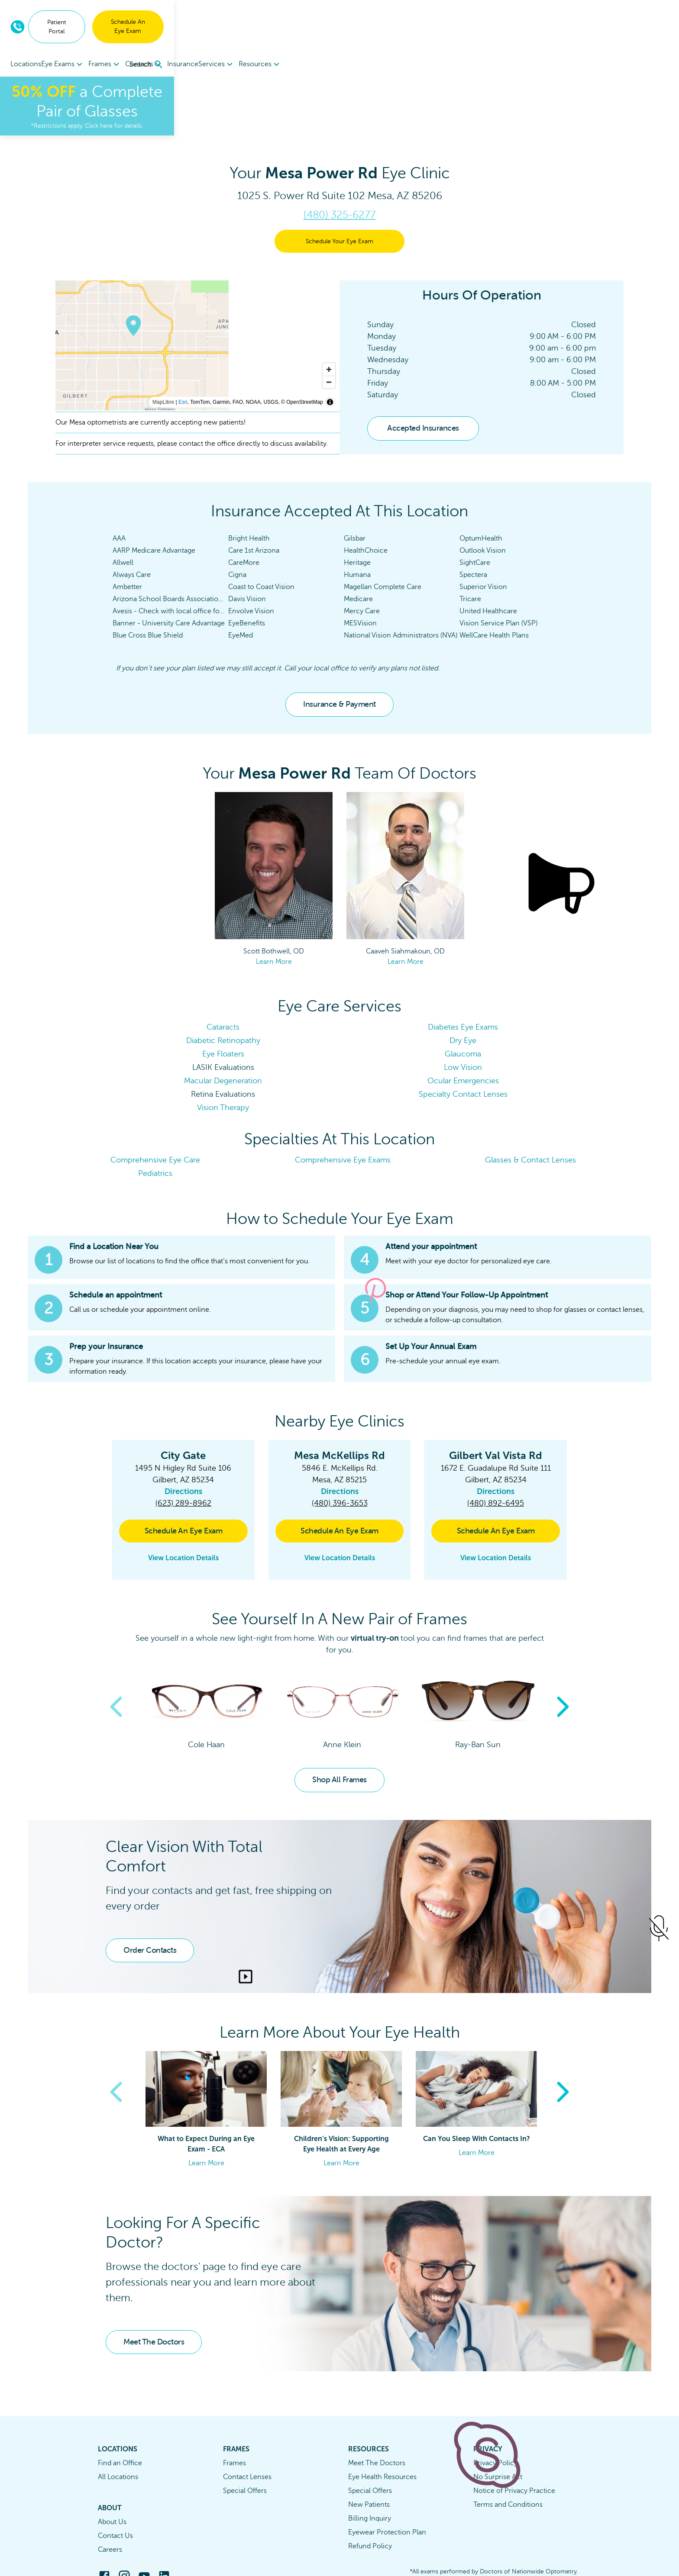  What do you see at coordinates (487, 2455) in the screenshot?
I see `open skype app` at bounding box center [487, 2455].